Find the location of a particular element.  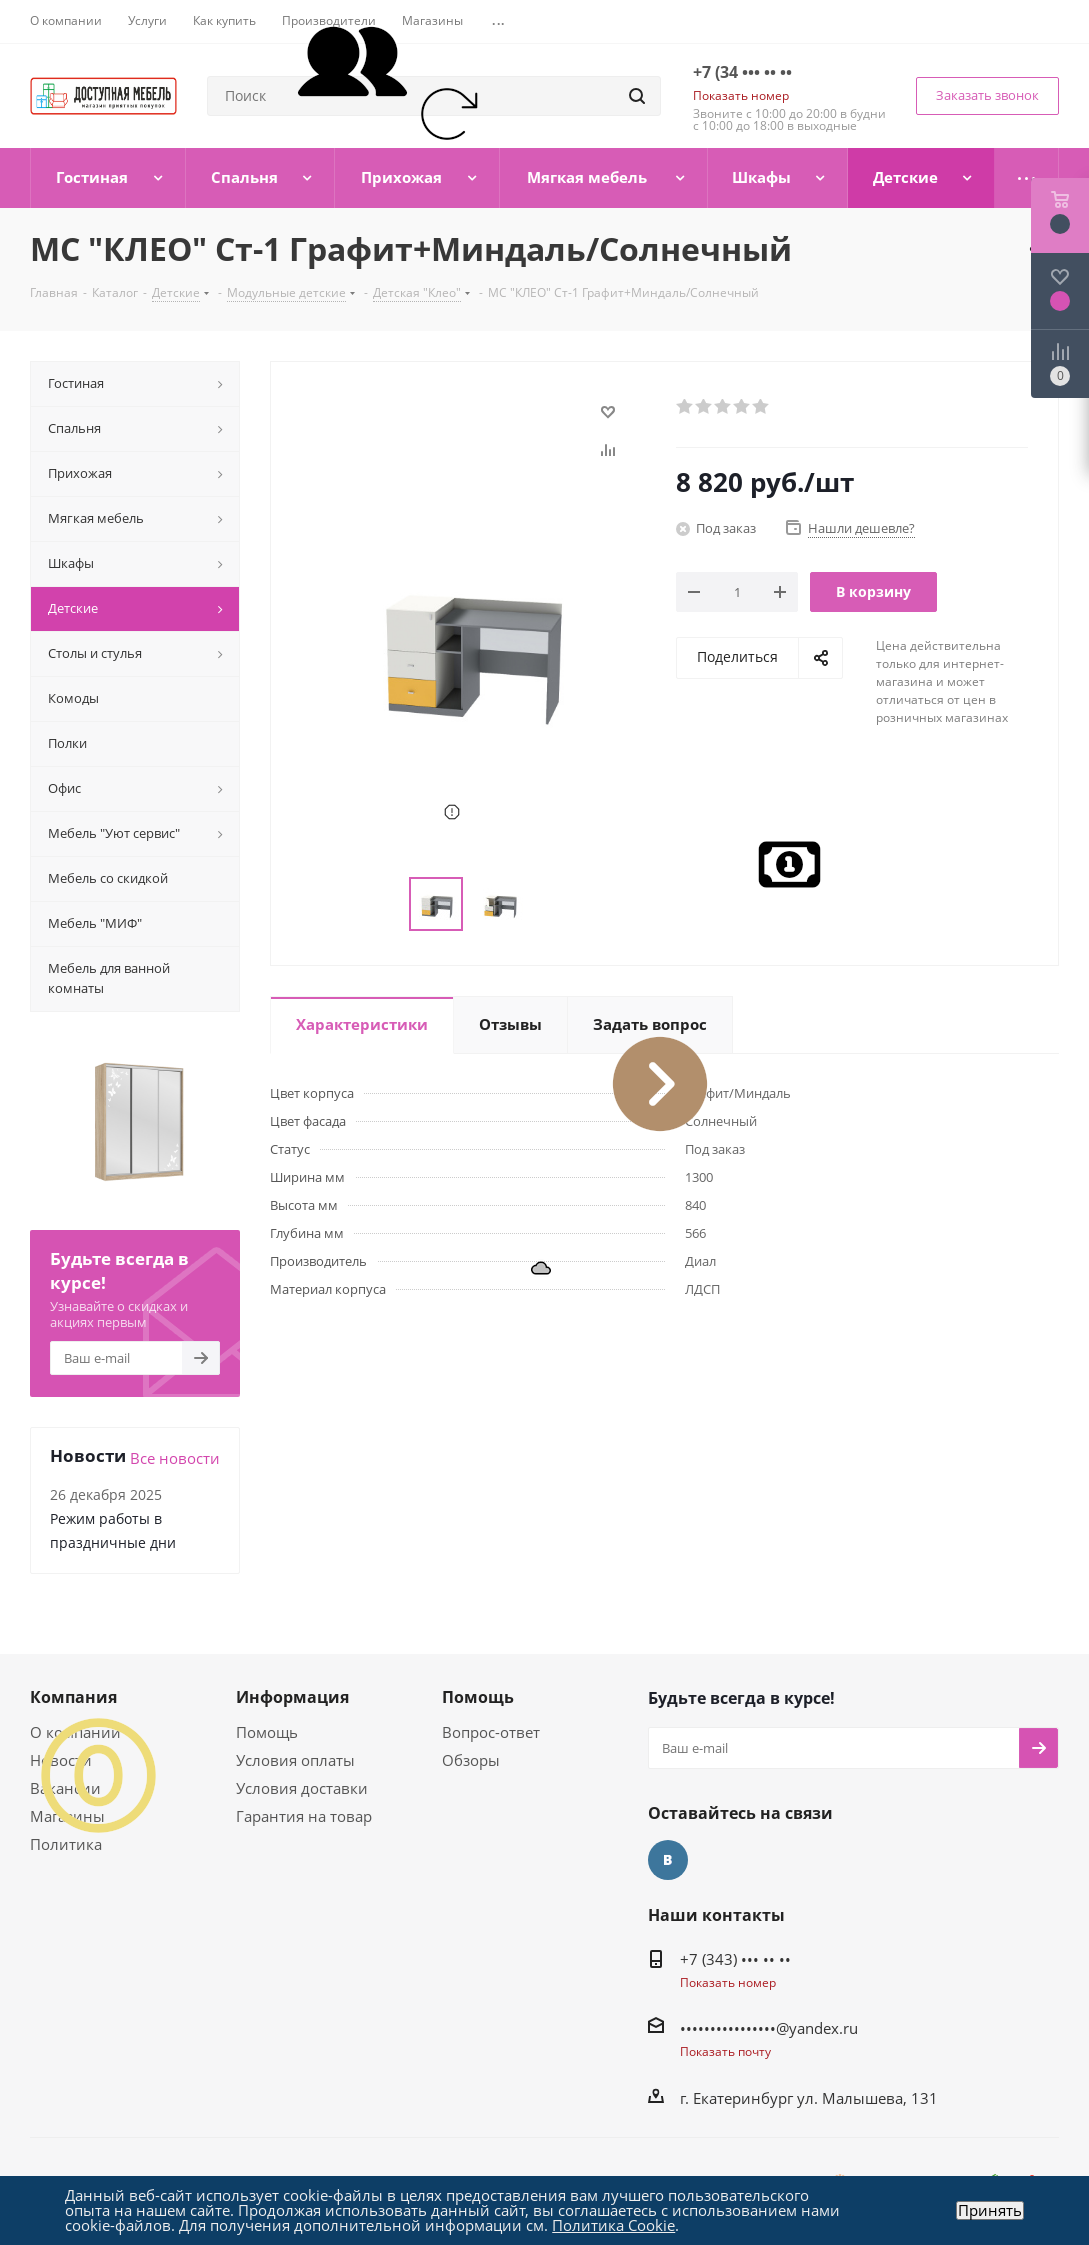

view payment or billing information is located at coordinates (789, 864).